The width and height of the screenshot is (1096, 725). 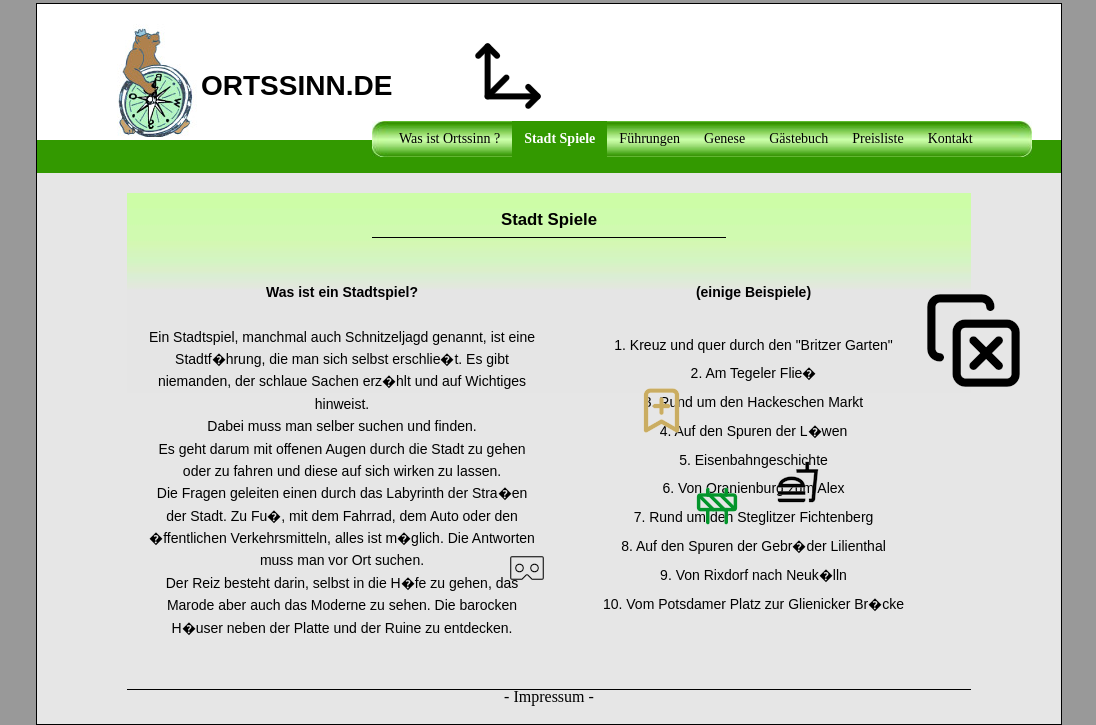 What do you see at coordinates (661, 410) in the screenshot?
I see `add a new bookmark` at bounding box center [661, 410].